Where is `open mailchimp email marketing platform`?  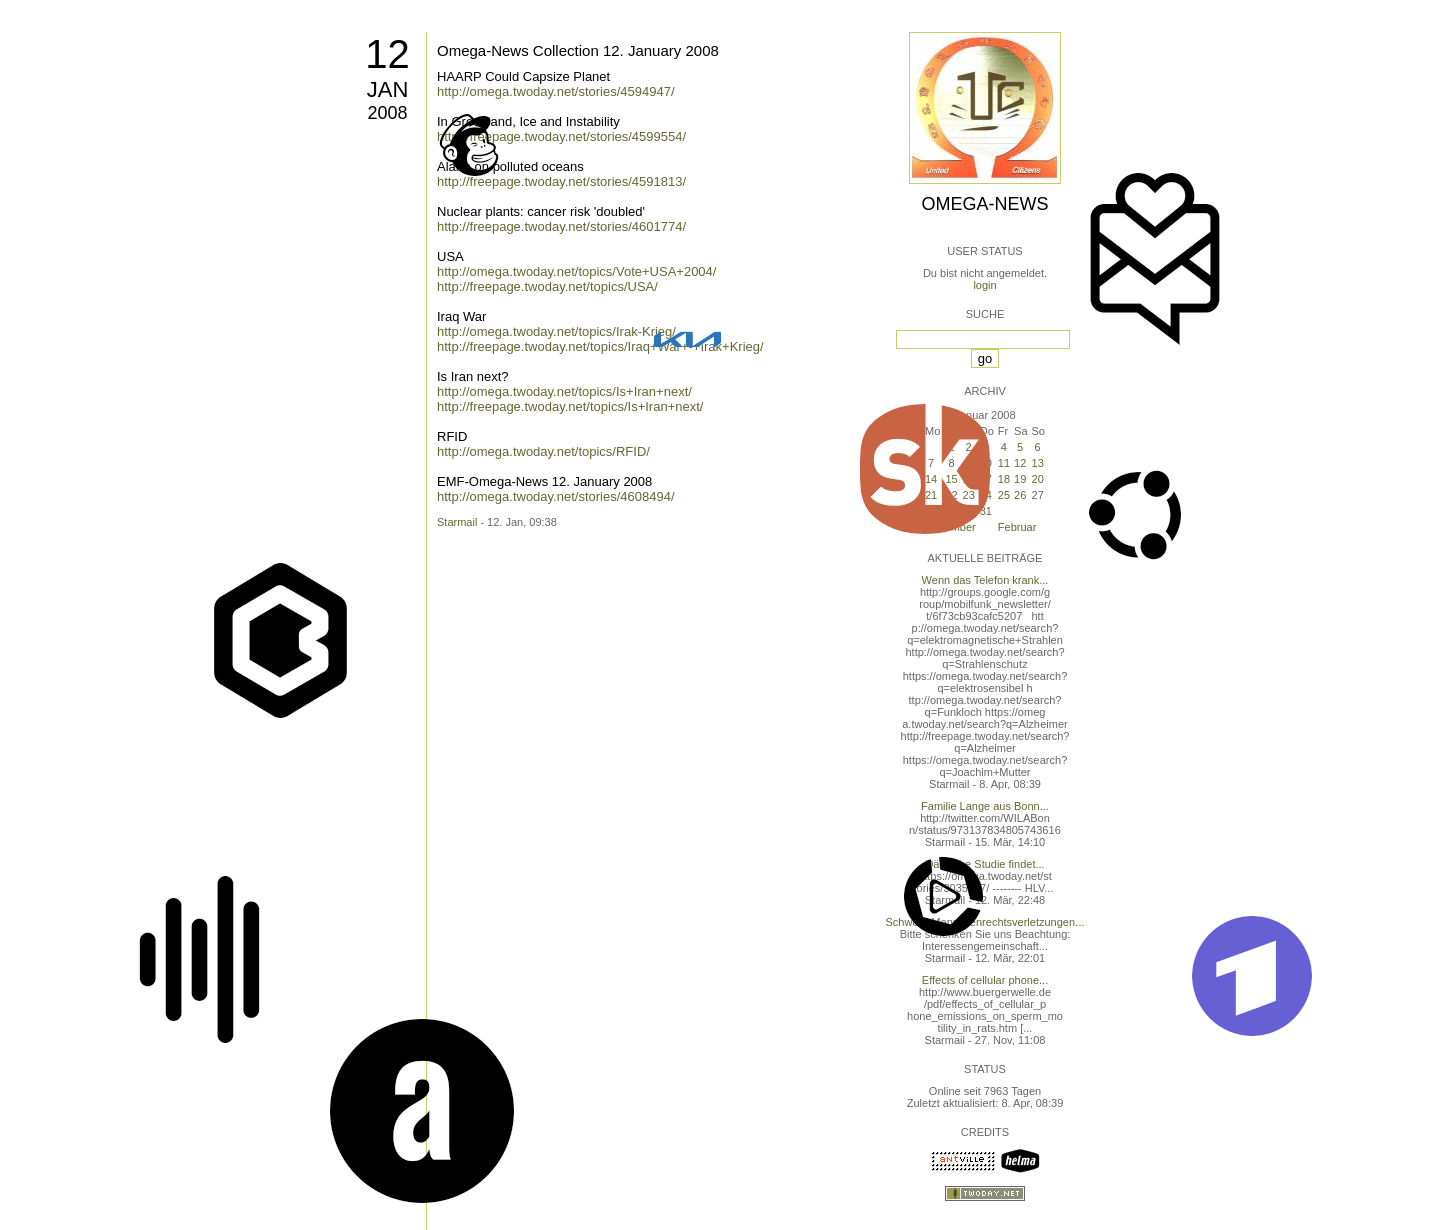
open mailchimp email marketing platform is located at coordinates (469, 145).